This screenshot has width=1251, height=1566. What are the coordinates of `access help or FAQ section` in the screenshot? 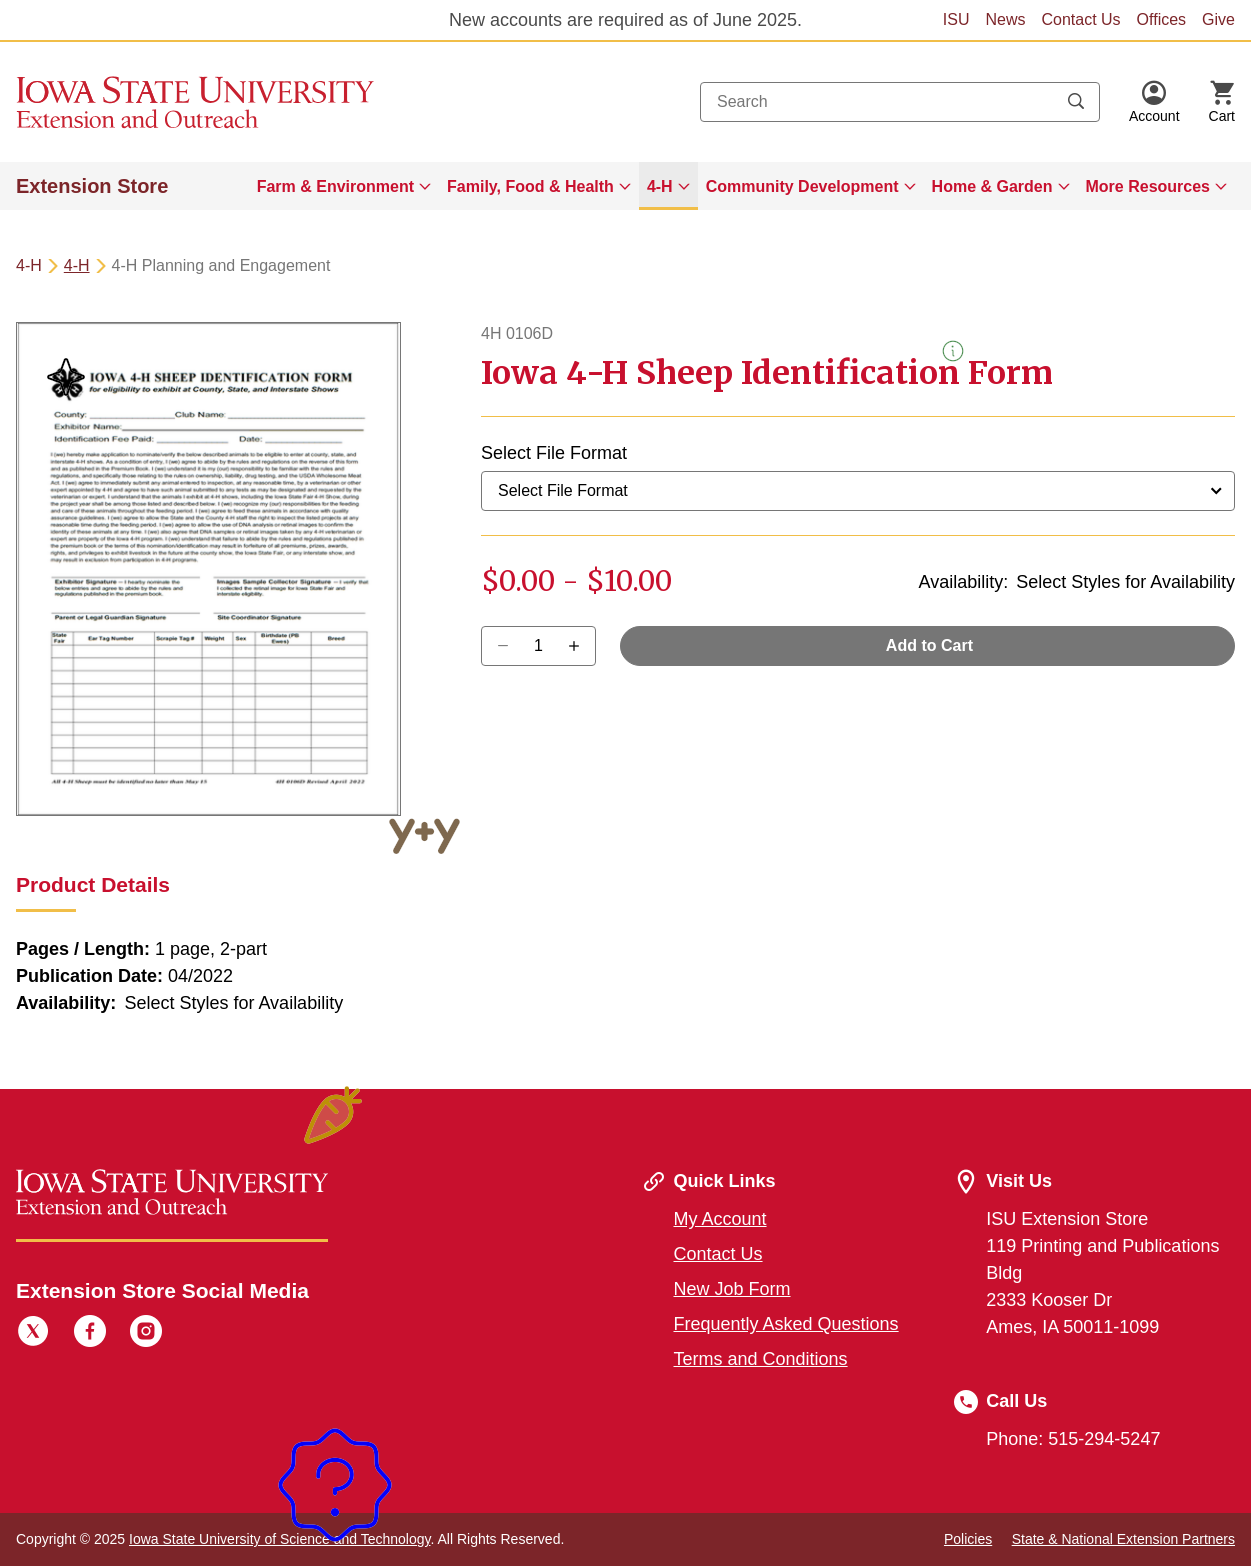 It's located at (335, 1485).